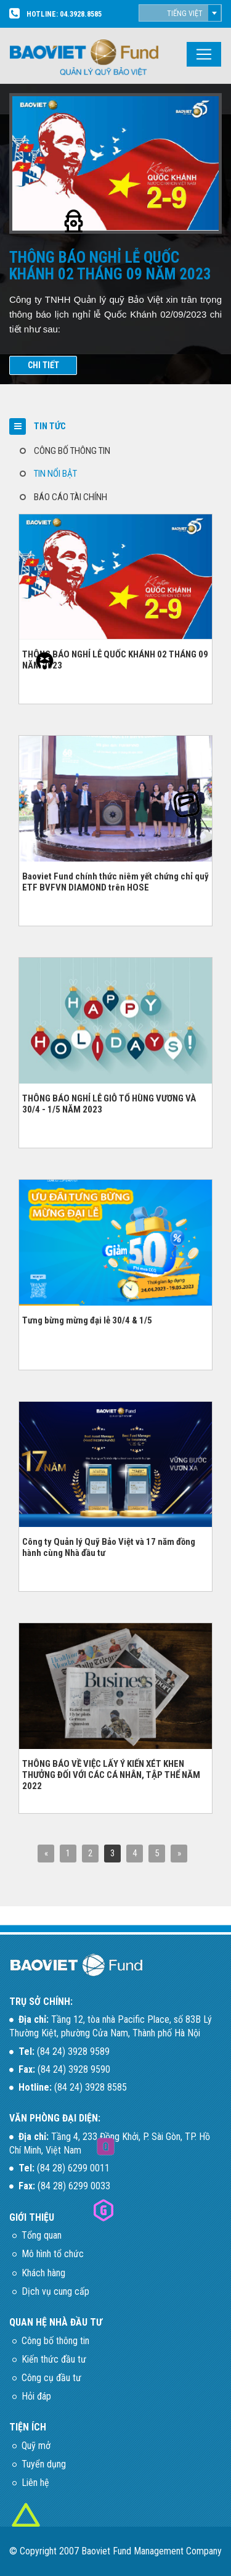 This screenshot has width=231, height=2576. I want to click on represents the letter Q in a keyboard or text input, so click(105, 2146).